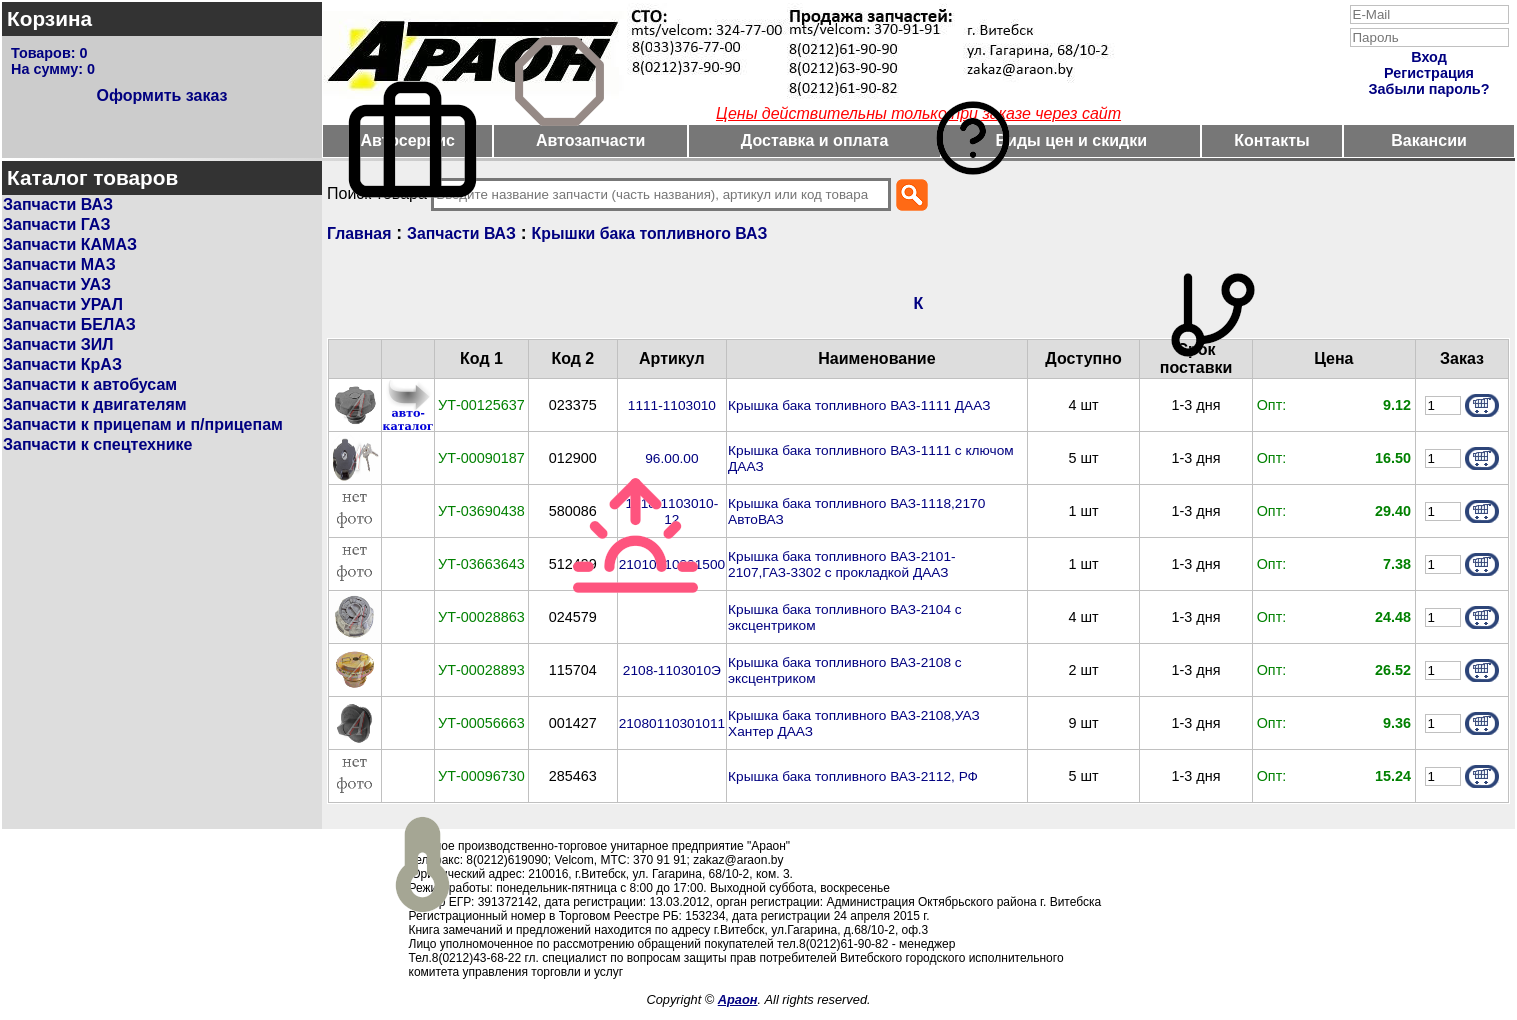  What do you see at coordinates (635, 535) in the screenshot?
I see `indicates sunrise or morning time` at bounding box center [635, 535].